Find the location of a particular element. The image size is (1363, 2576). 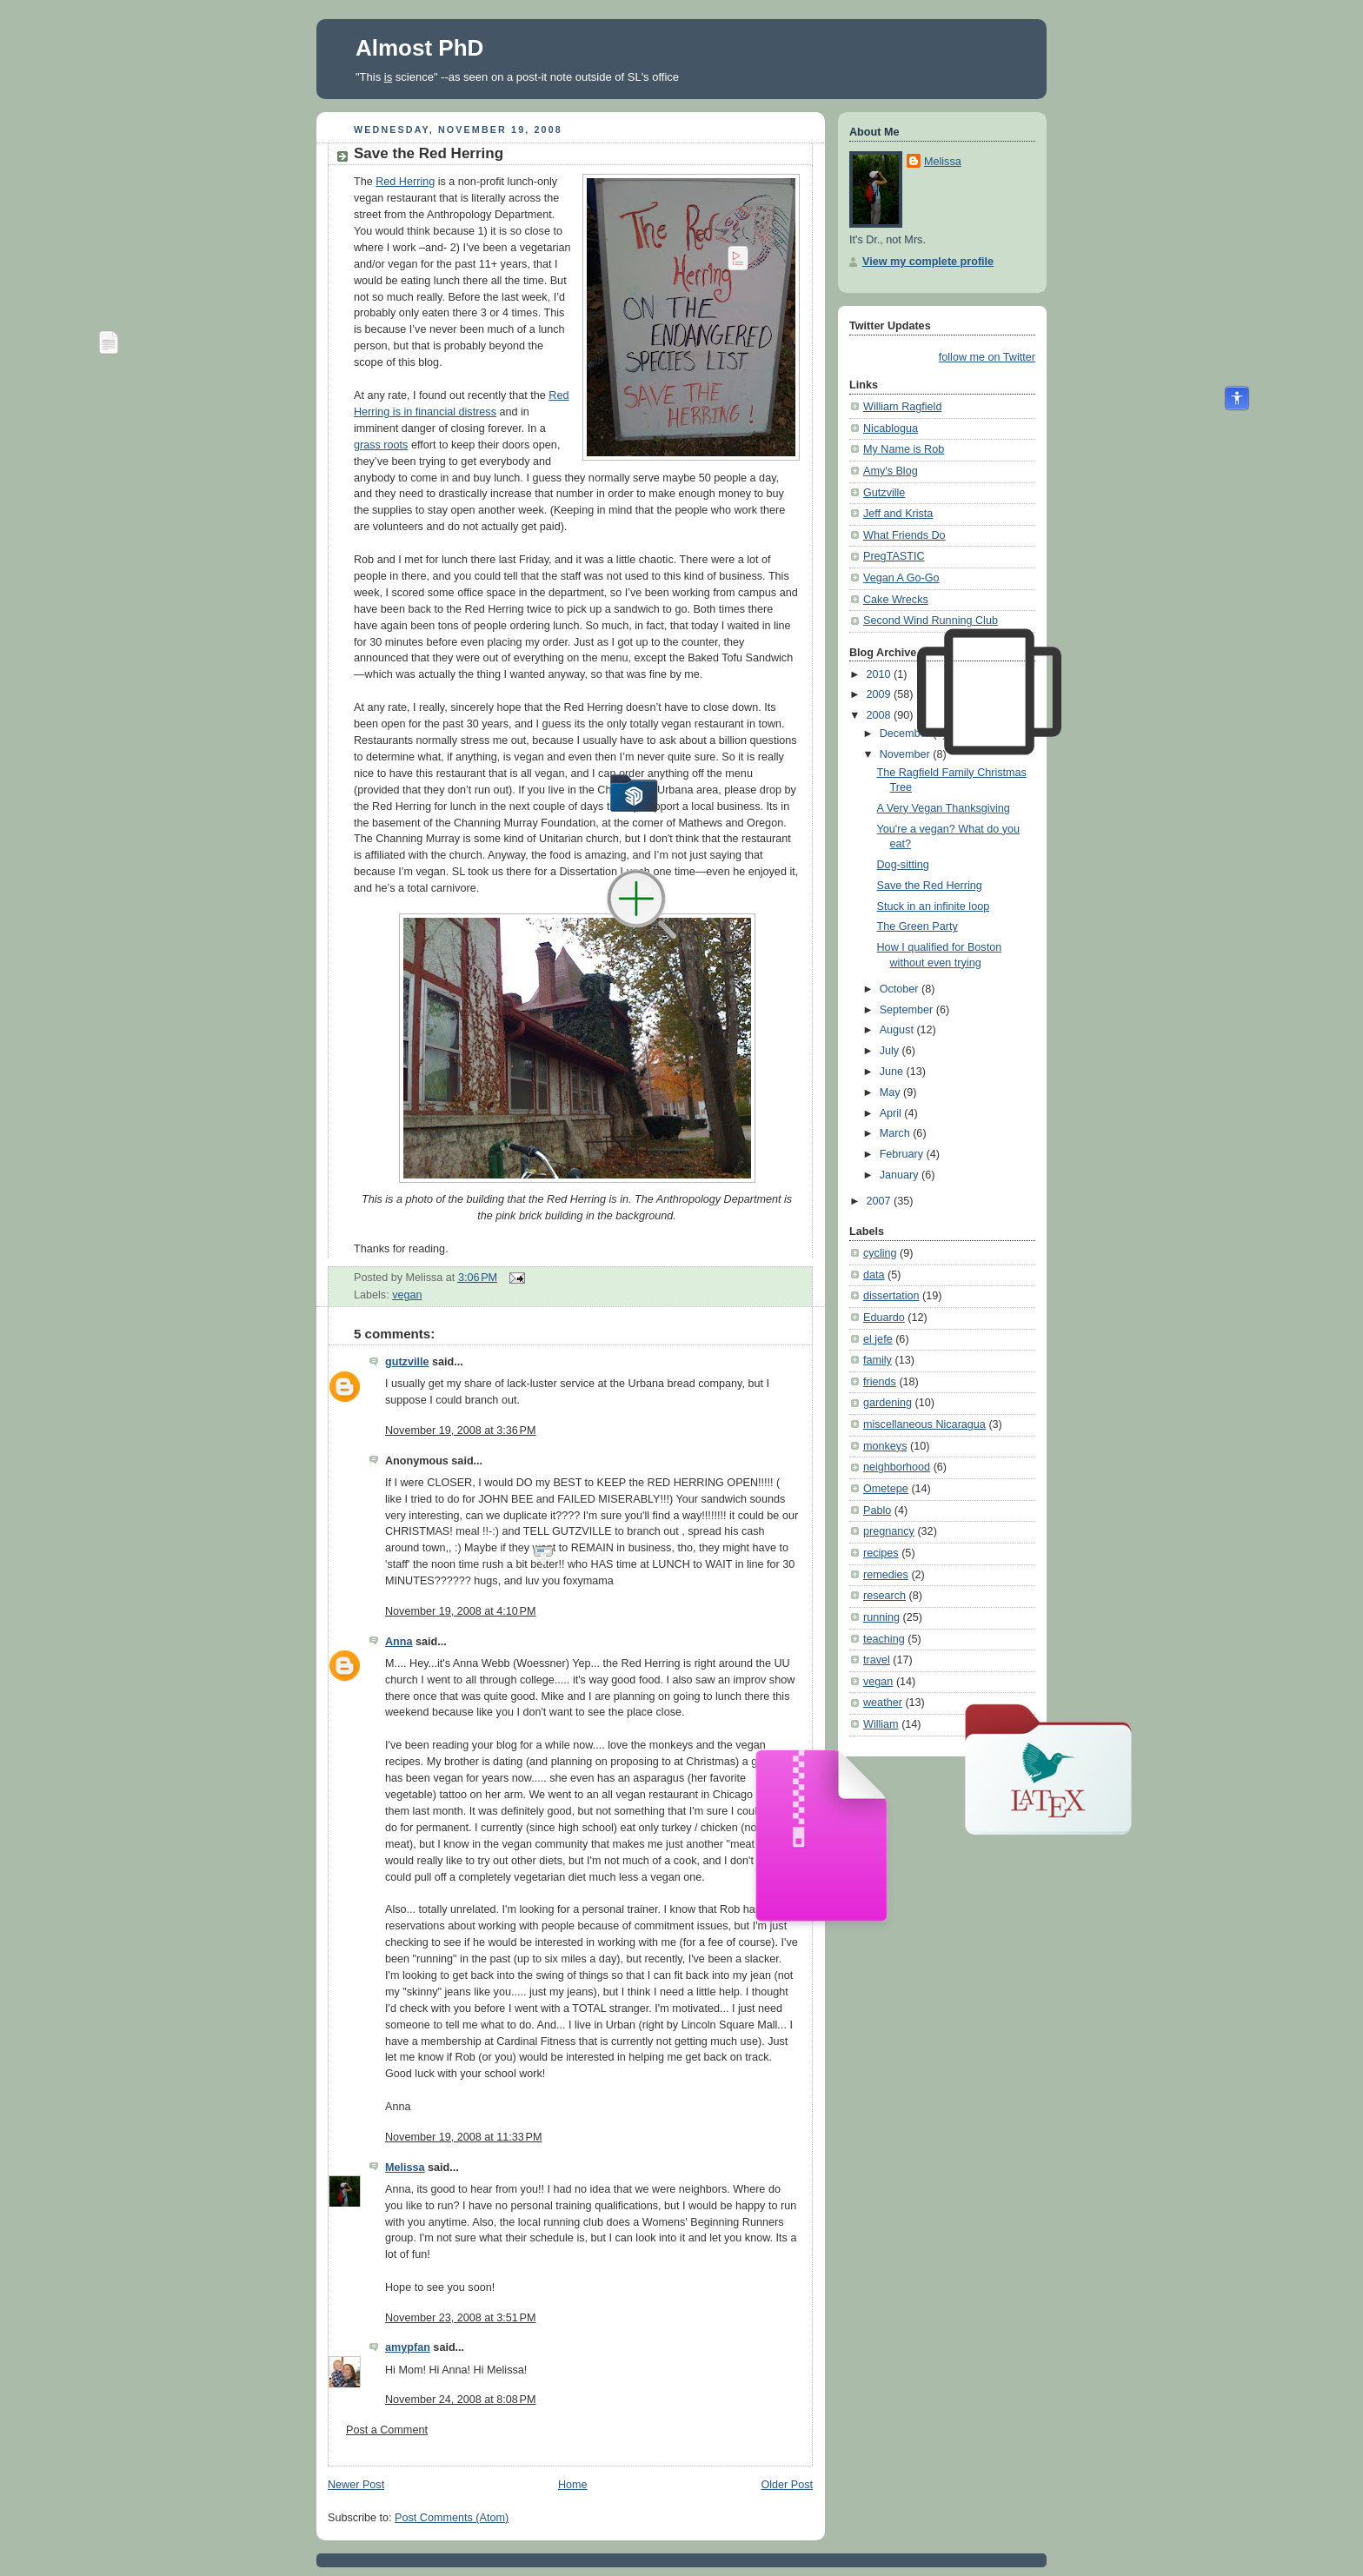

open folder containing LaTeX documents is located at coordinates (1047, 1774).